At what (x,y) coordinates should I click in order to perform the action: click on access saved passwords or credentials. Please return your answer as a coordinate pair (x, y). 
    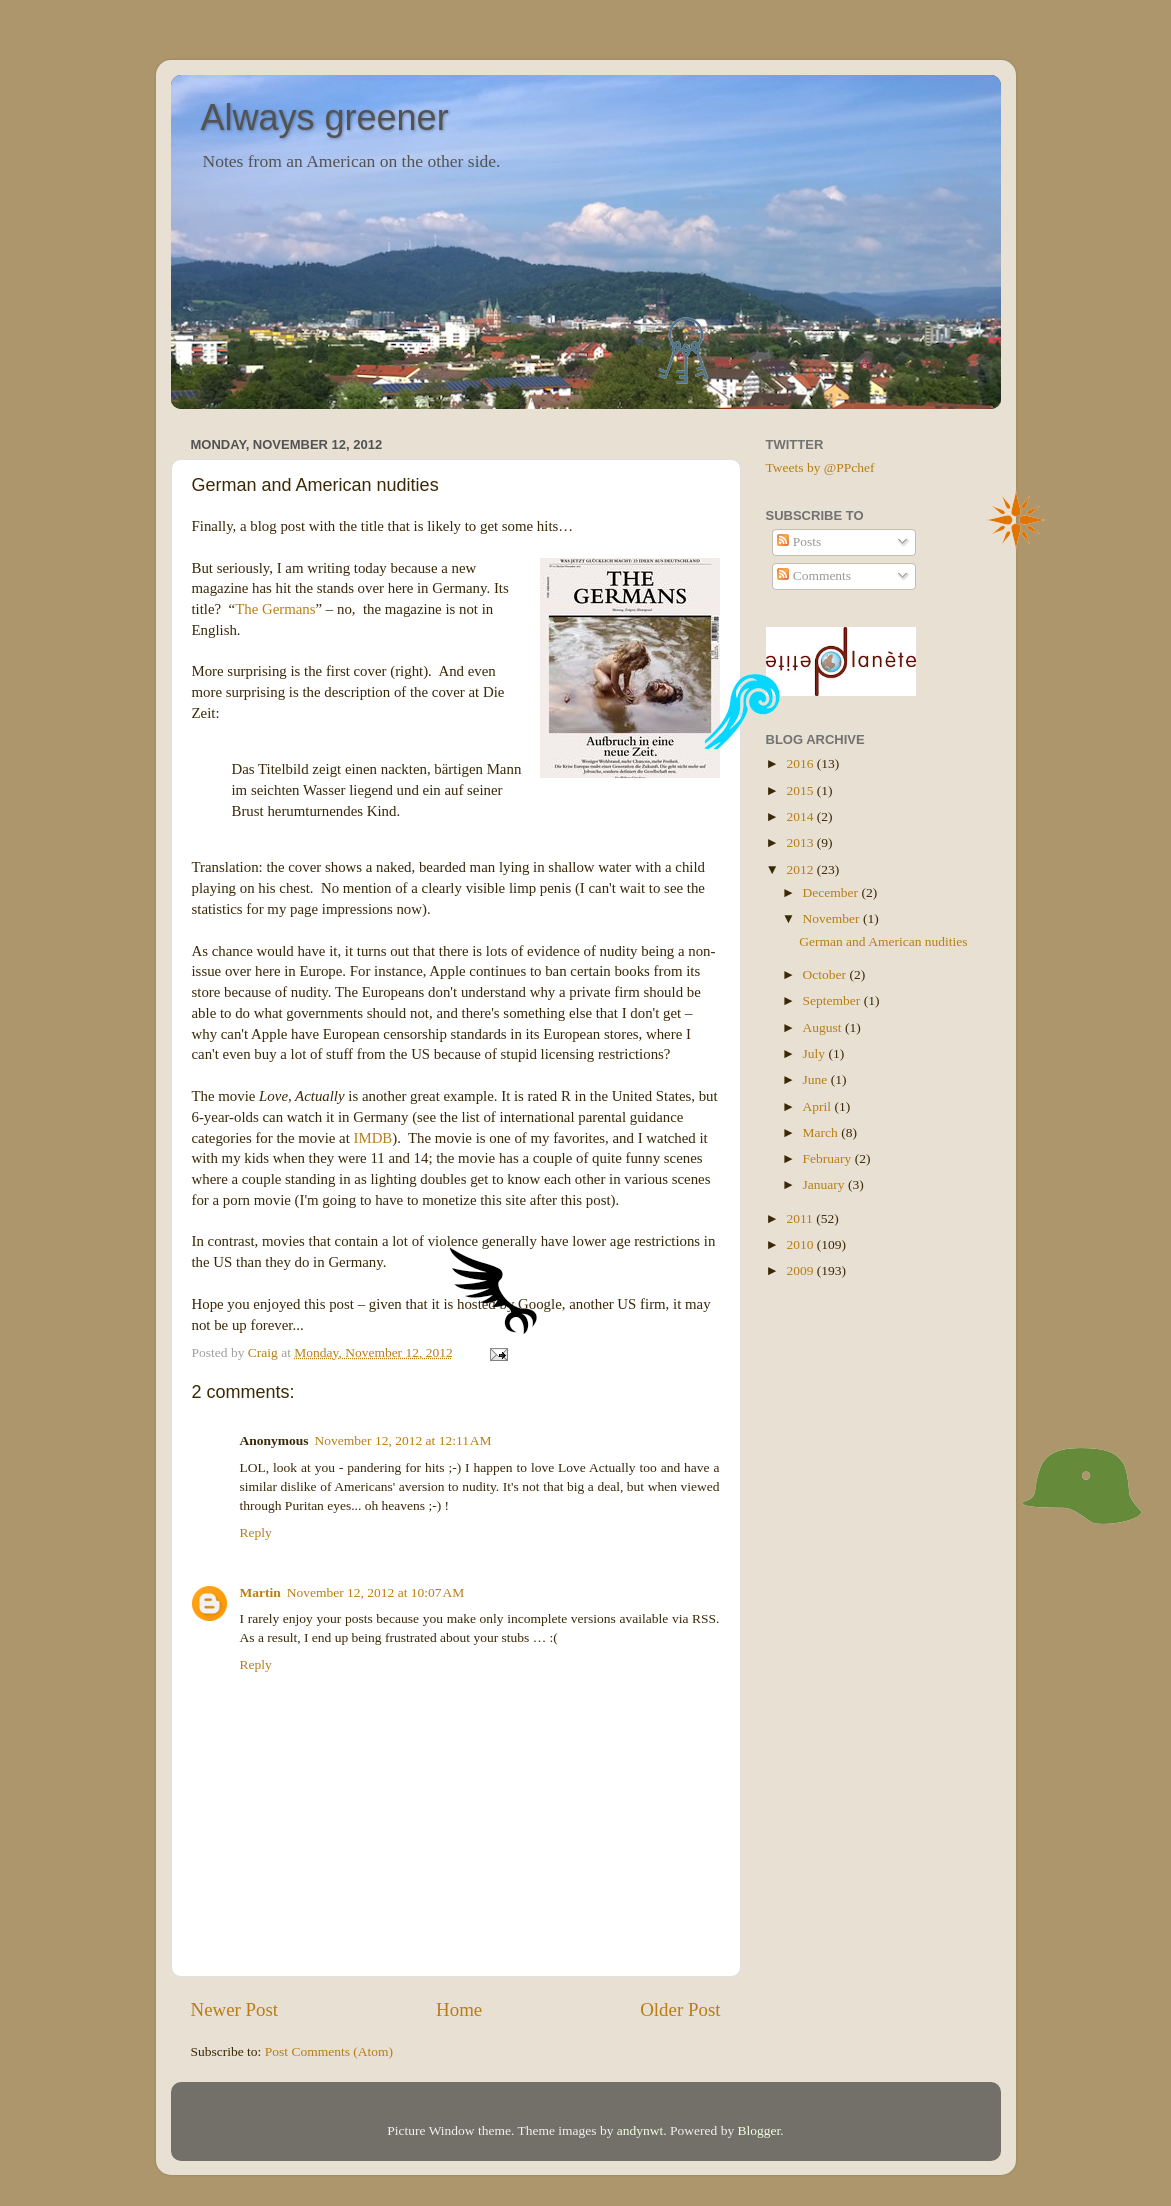
    Looking at the image, I should click on (683, 350).